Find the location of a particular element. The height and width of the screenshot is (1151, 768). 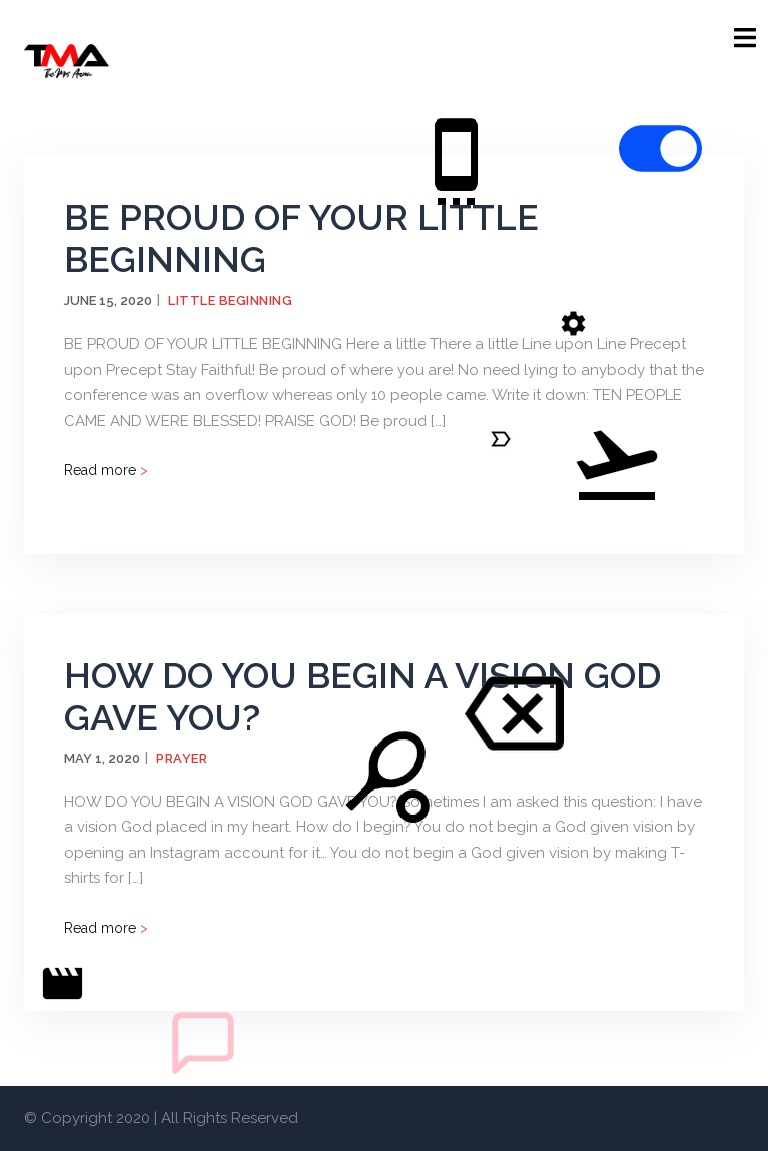

access video or movie content is located at coordinates (62, 983).